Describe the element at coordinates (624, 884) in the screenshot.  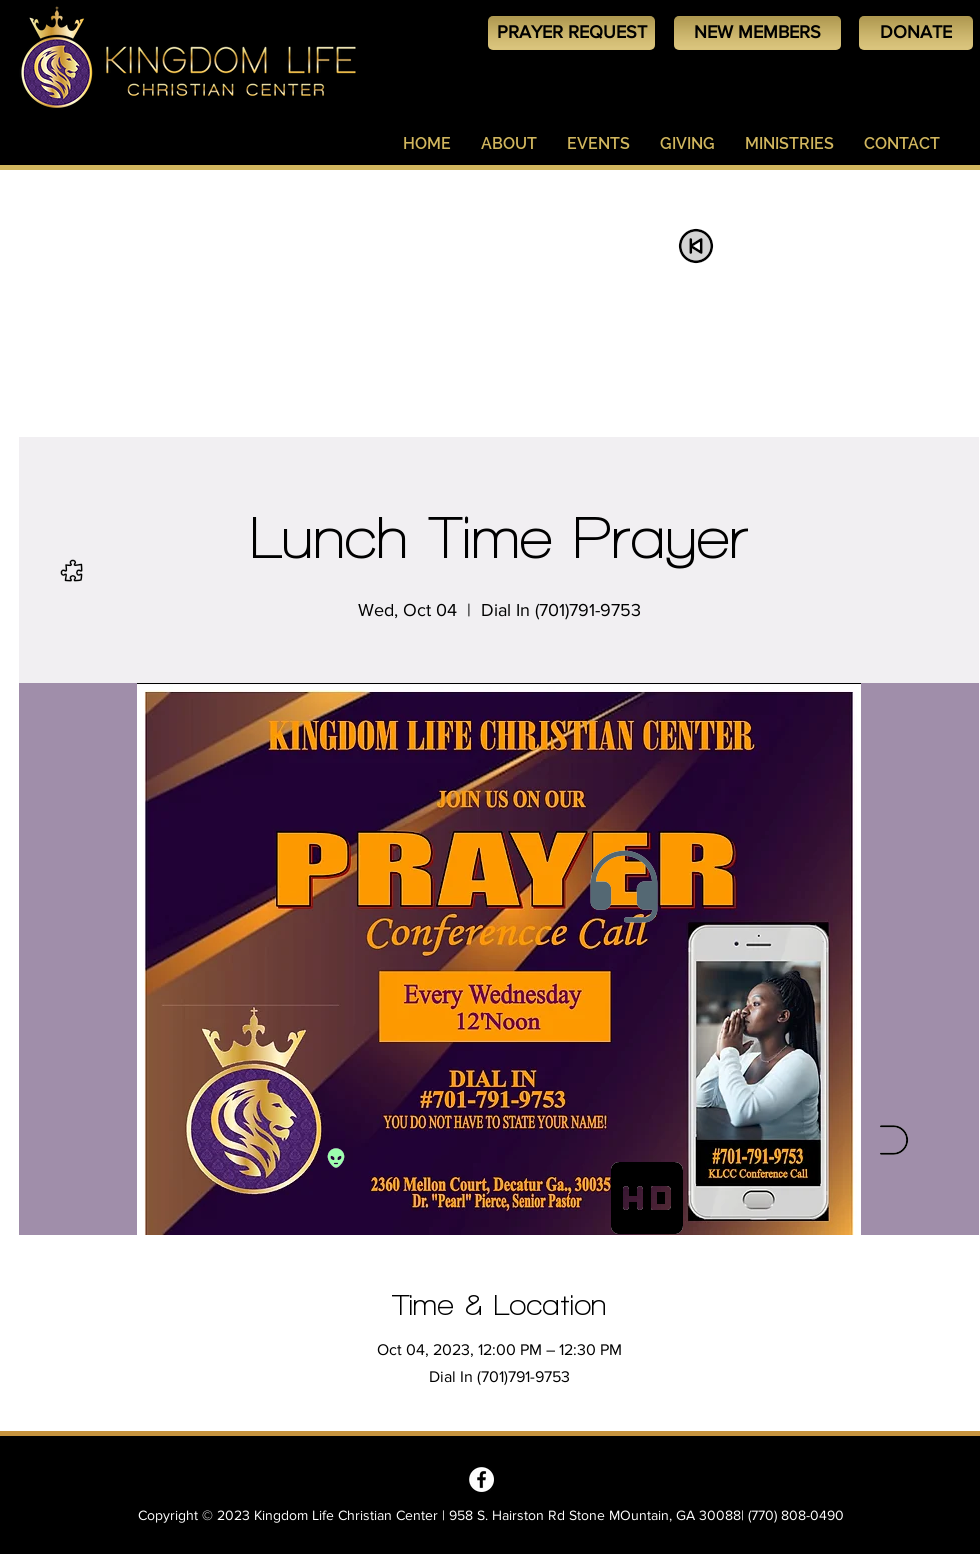
I see `contact customer support` at that location.